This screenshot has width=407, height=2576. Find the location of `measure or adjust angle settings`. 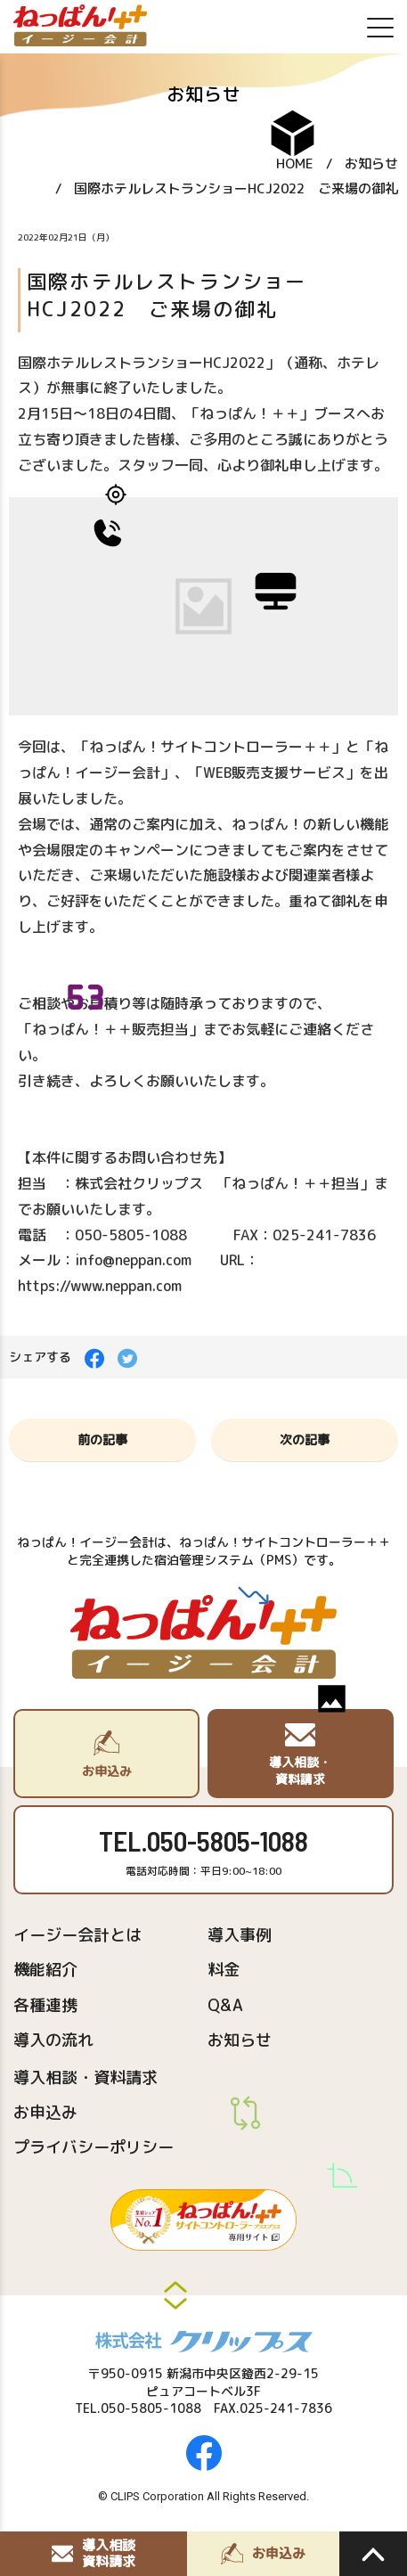

measure or adjust angle settings is located at coordinates (341, 2177).